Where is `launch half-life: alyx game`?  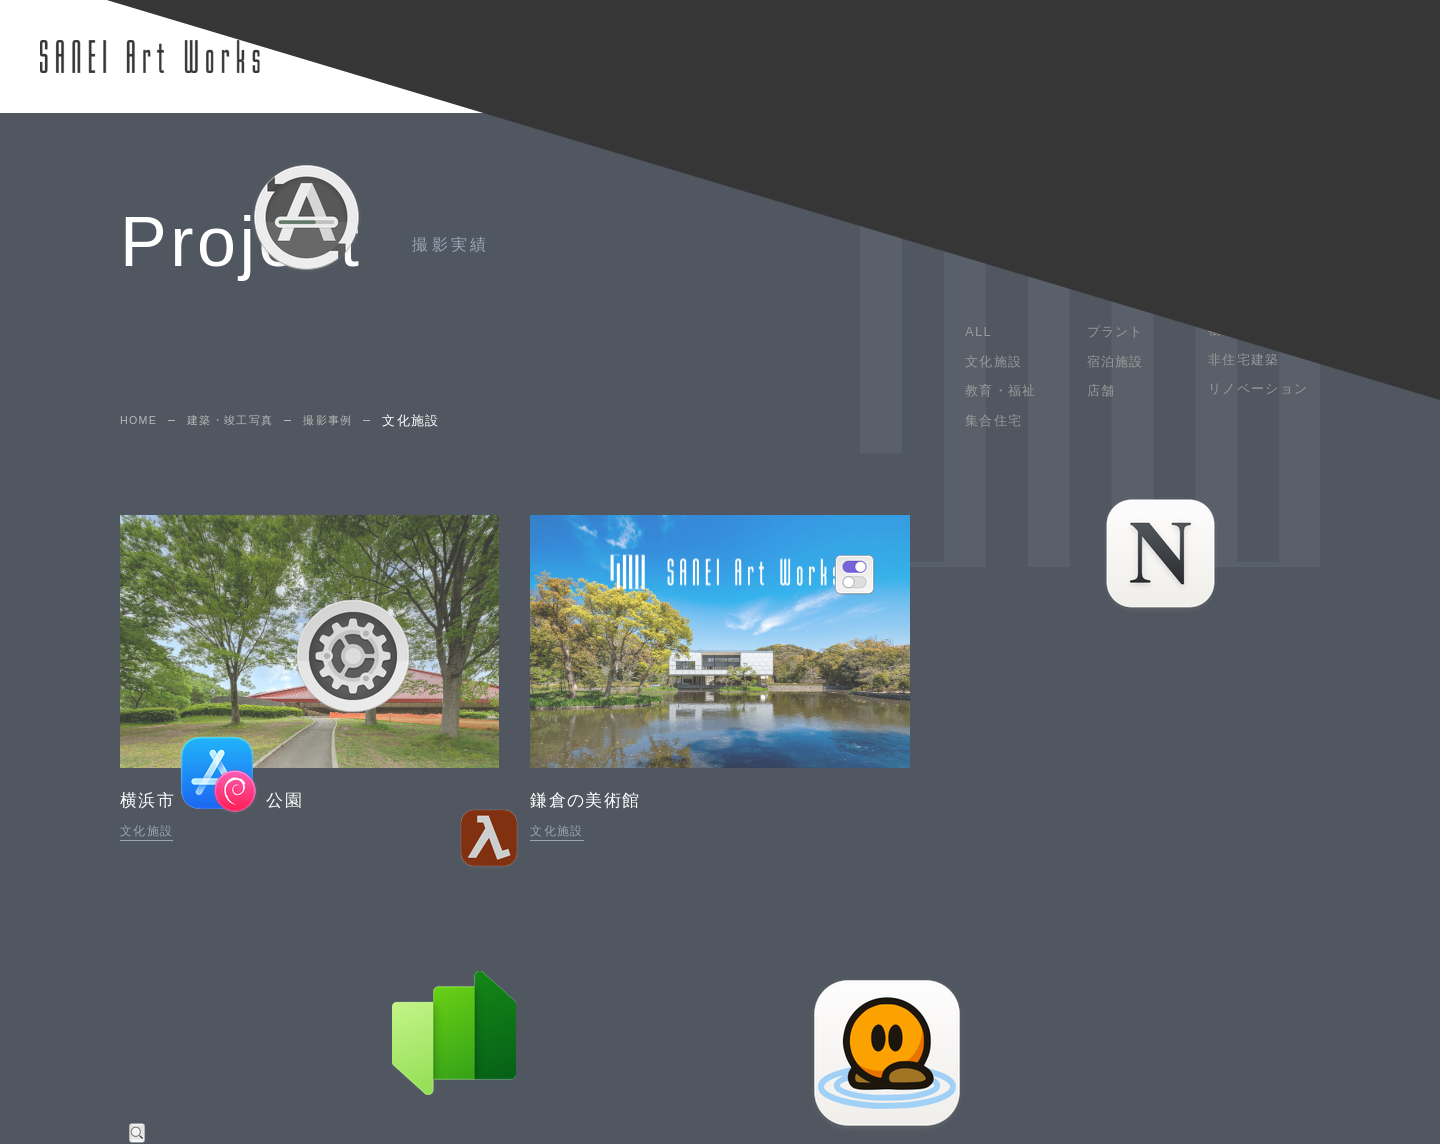
launch half-life: alyx game is located at coordinates (489, 838).